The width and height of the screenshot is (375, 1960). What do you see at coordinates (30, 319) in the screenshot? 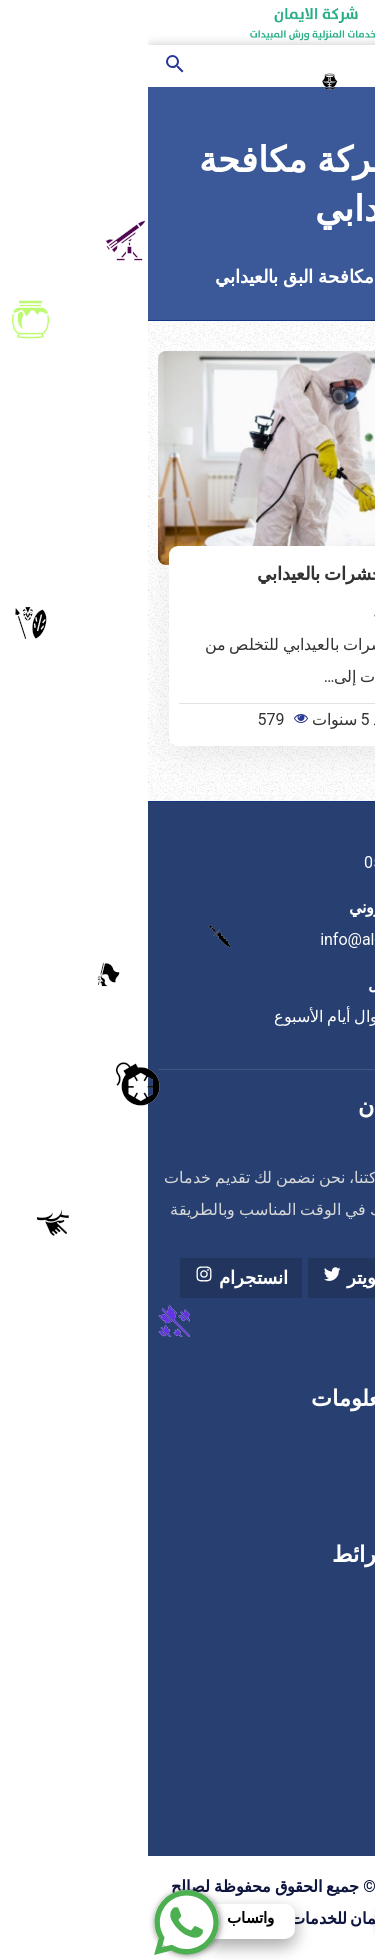
I see `view inventory or storage container` at bounding box center [30, 319].